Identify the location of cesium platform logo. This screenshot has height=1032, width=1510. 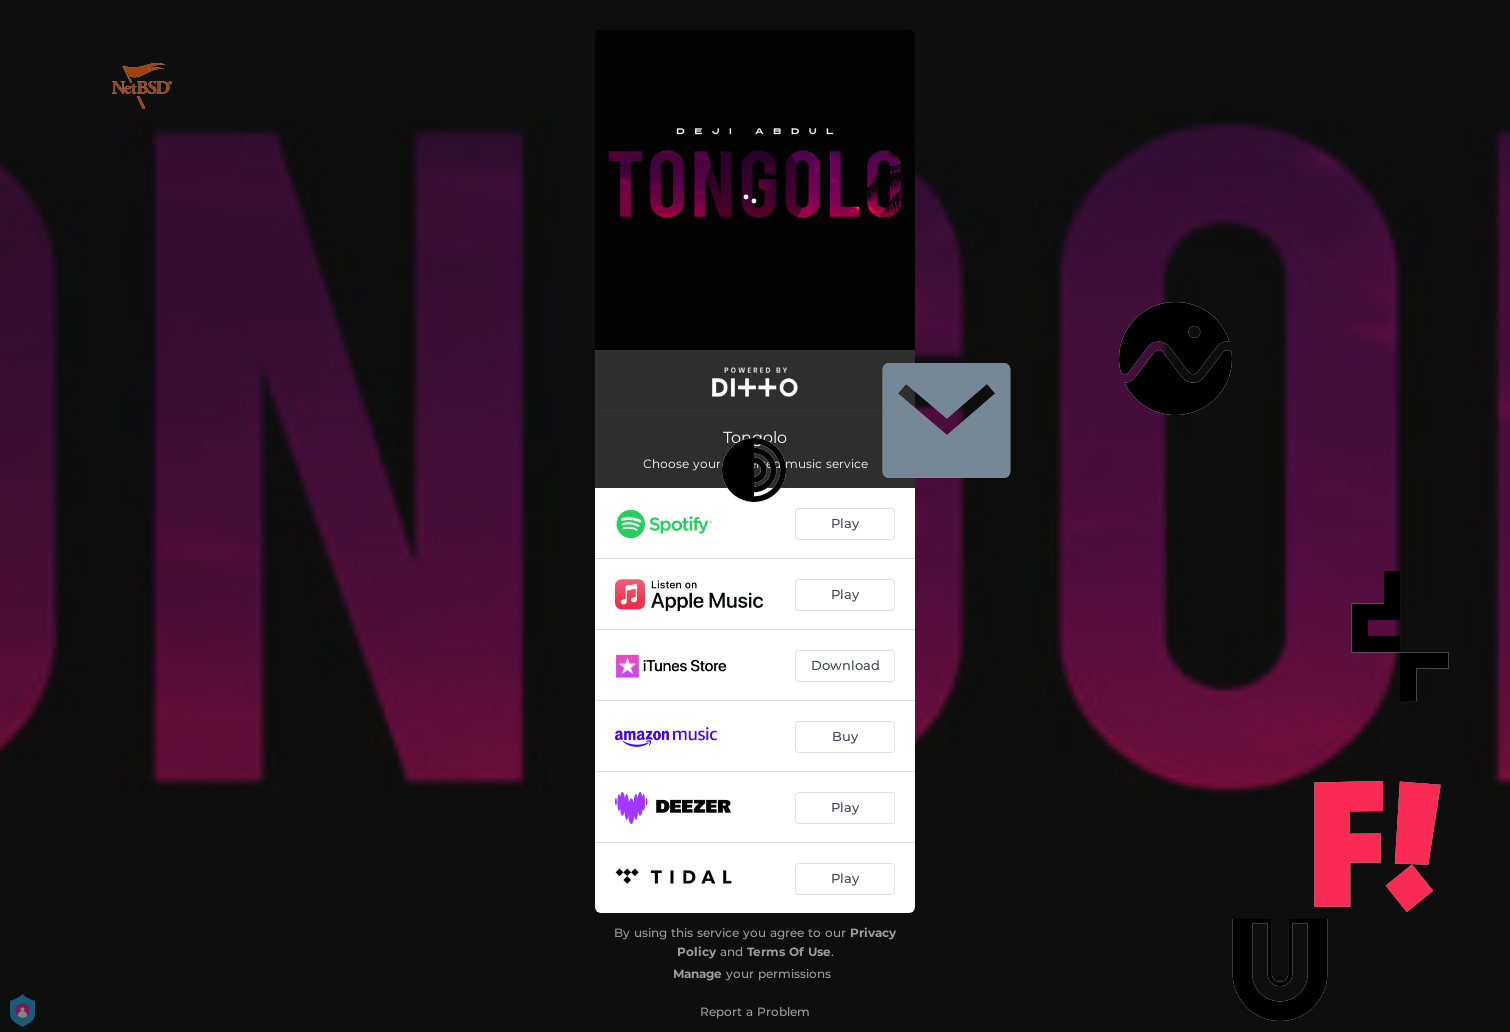
(1175, 358).